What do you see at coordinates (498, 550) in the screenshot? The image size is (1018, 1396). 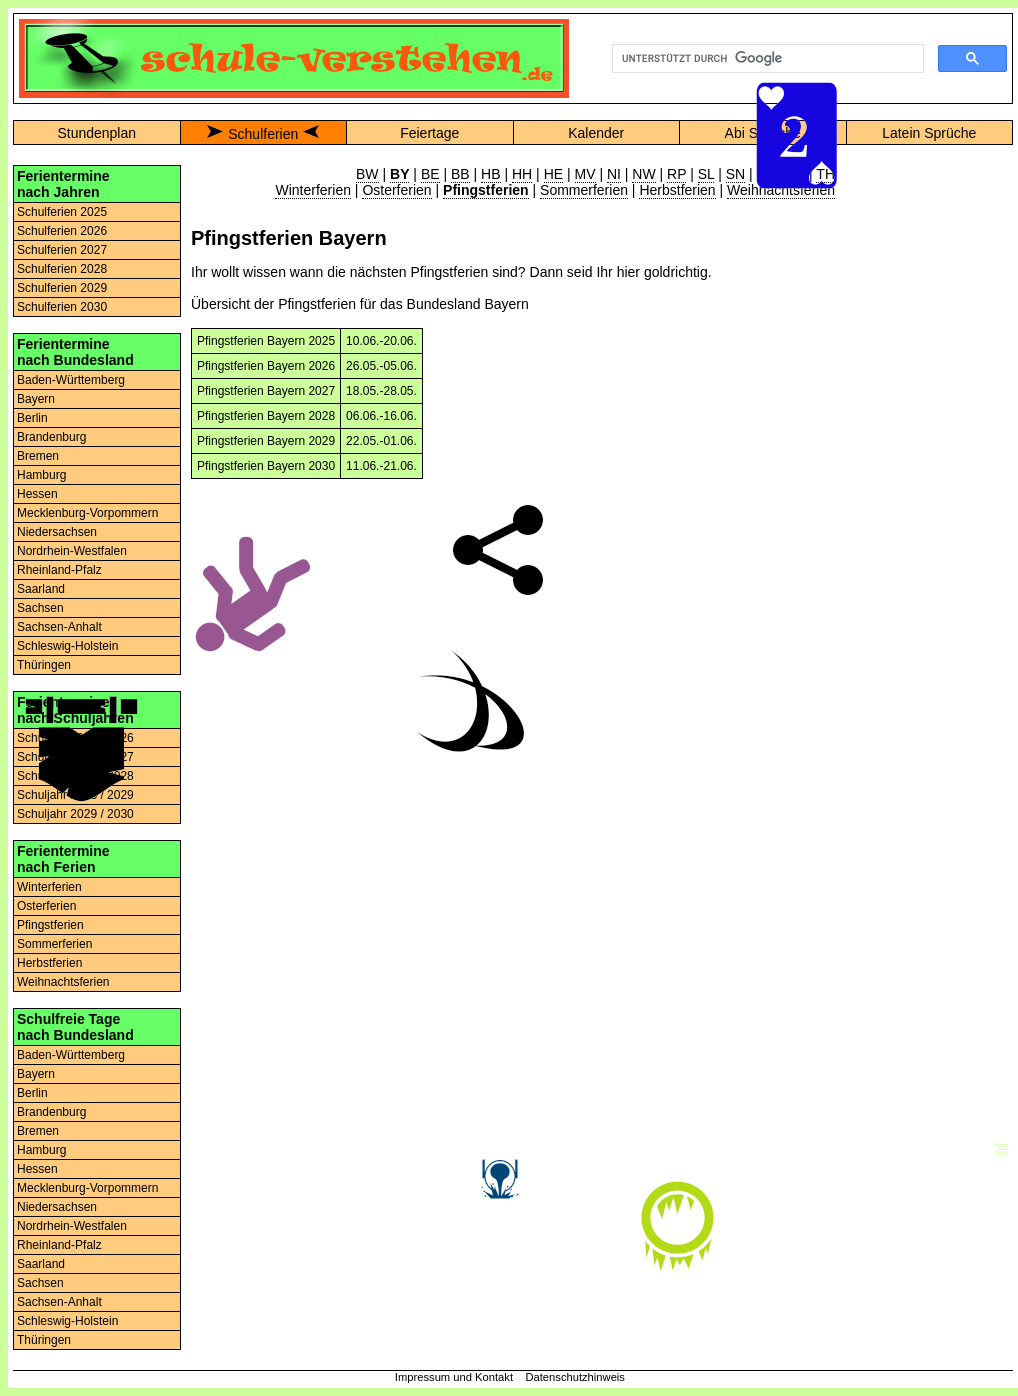 I see `share this content` at bounding box center [498, 550].